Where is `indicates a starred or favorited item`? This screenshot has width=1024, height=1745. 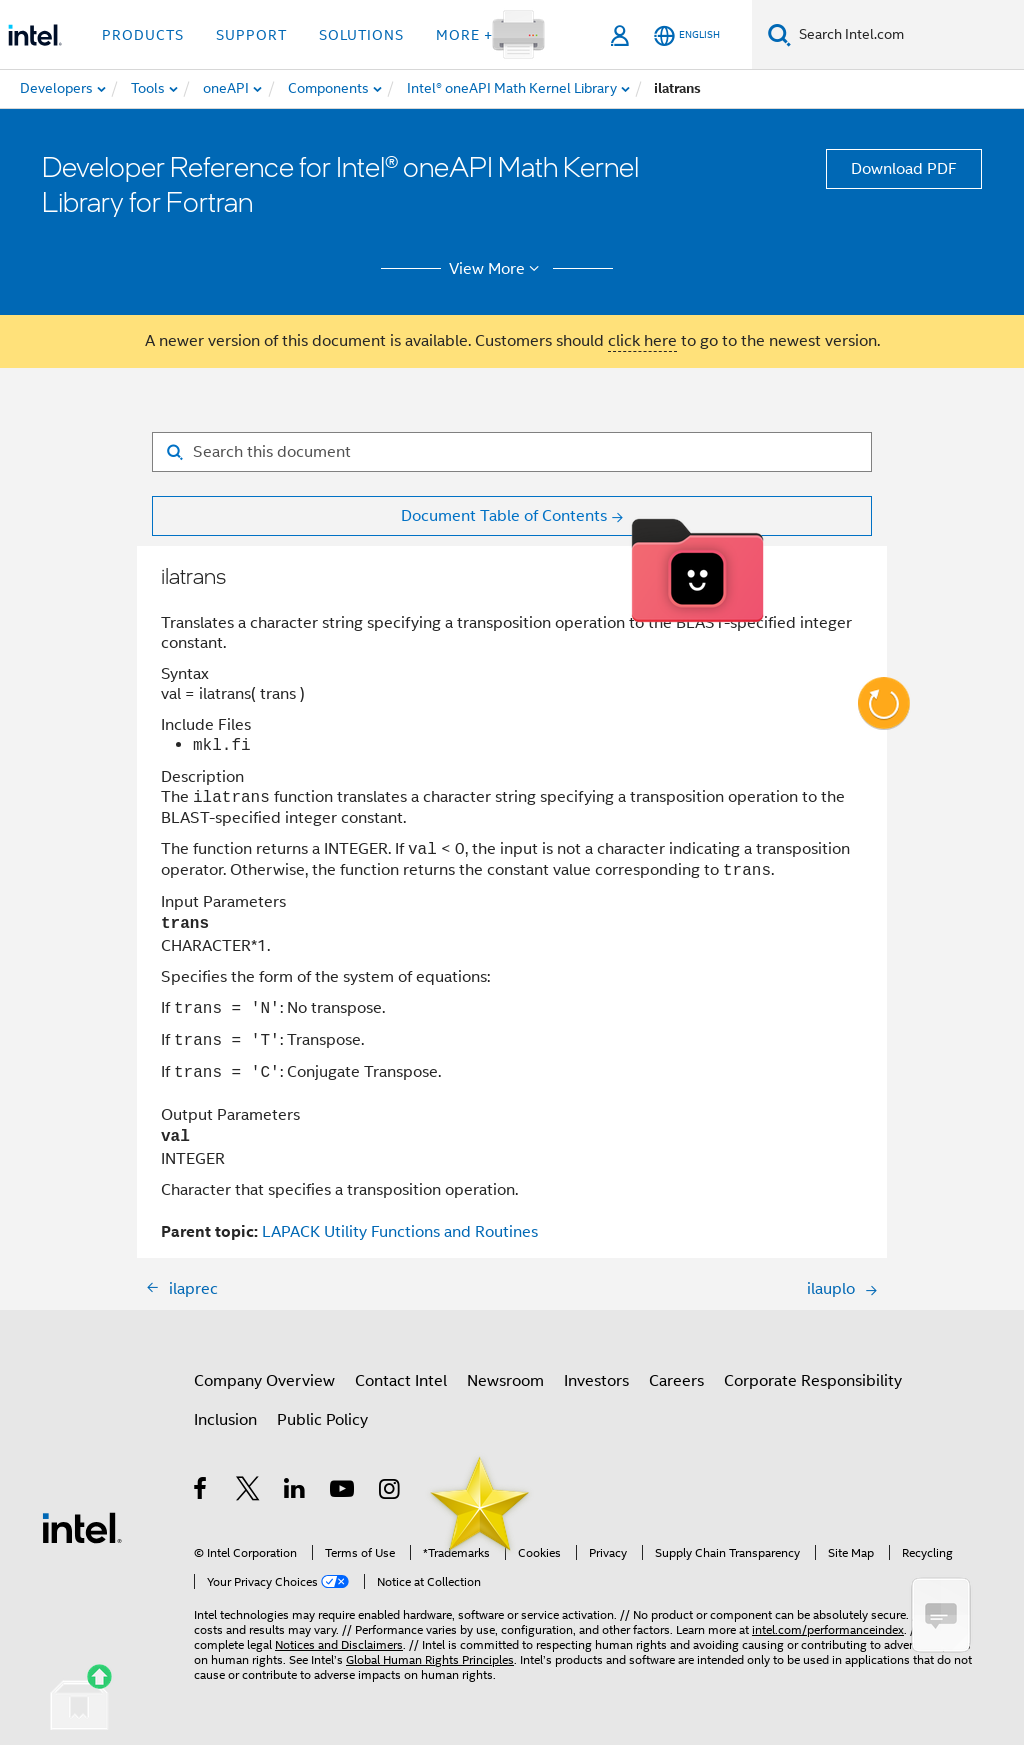
indicates a starred or favorited item is located at coordinates (479, 1508).